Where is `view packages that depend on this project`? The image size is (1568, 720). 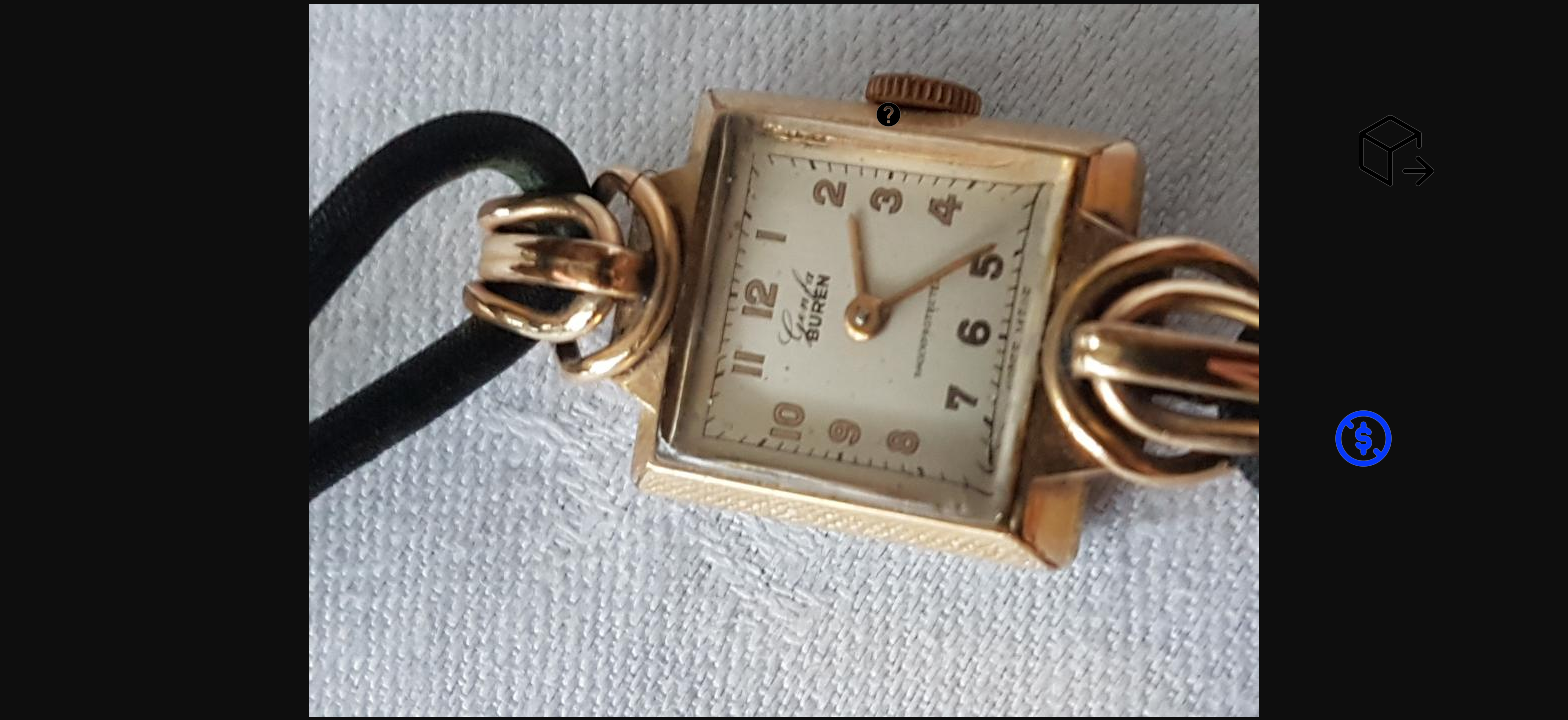 view packages that depend on this project is located at coordinates (1396, 151).